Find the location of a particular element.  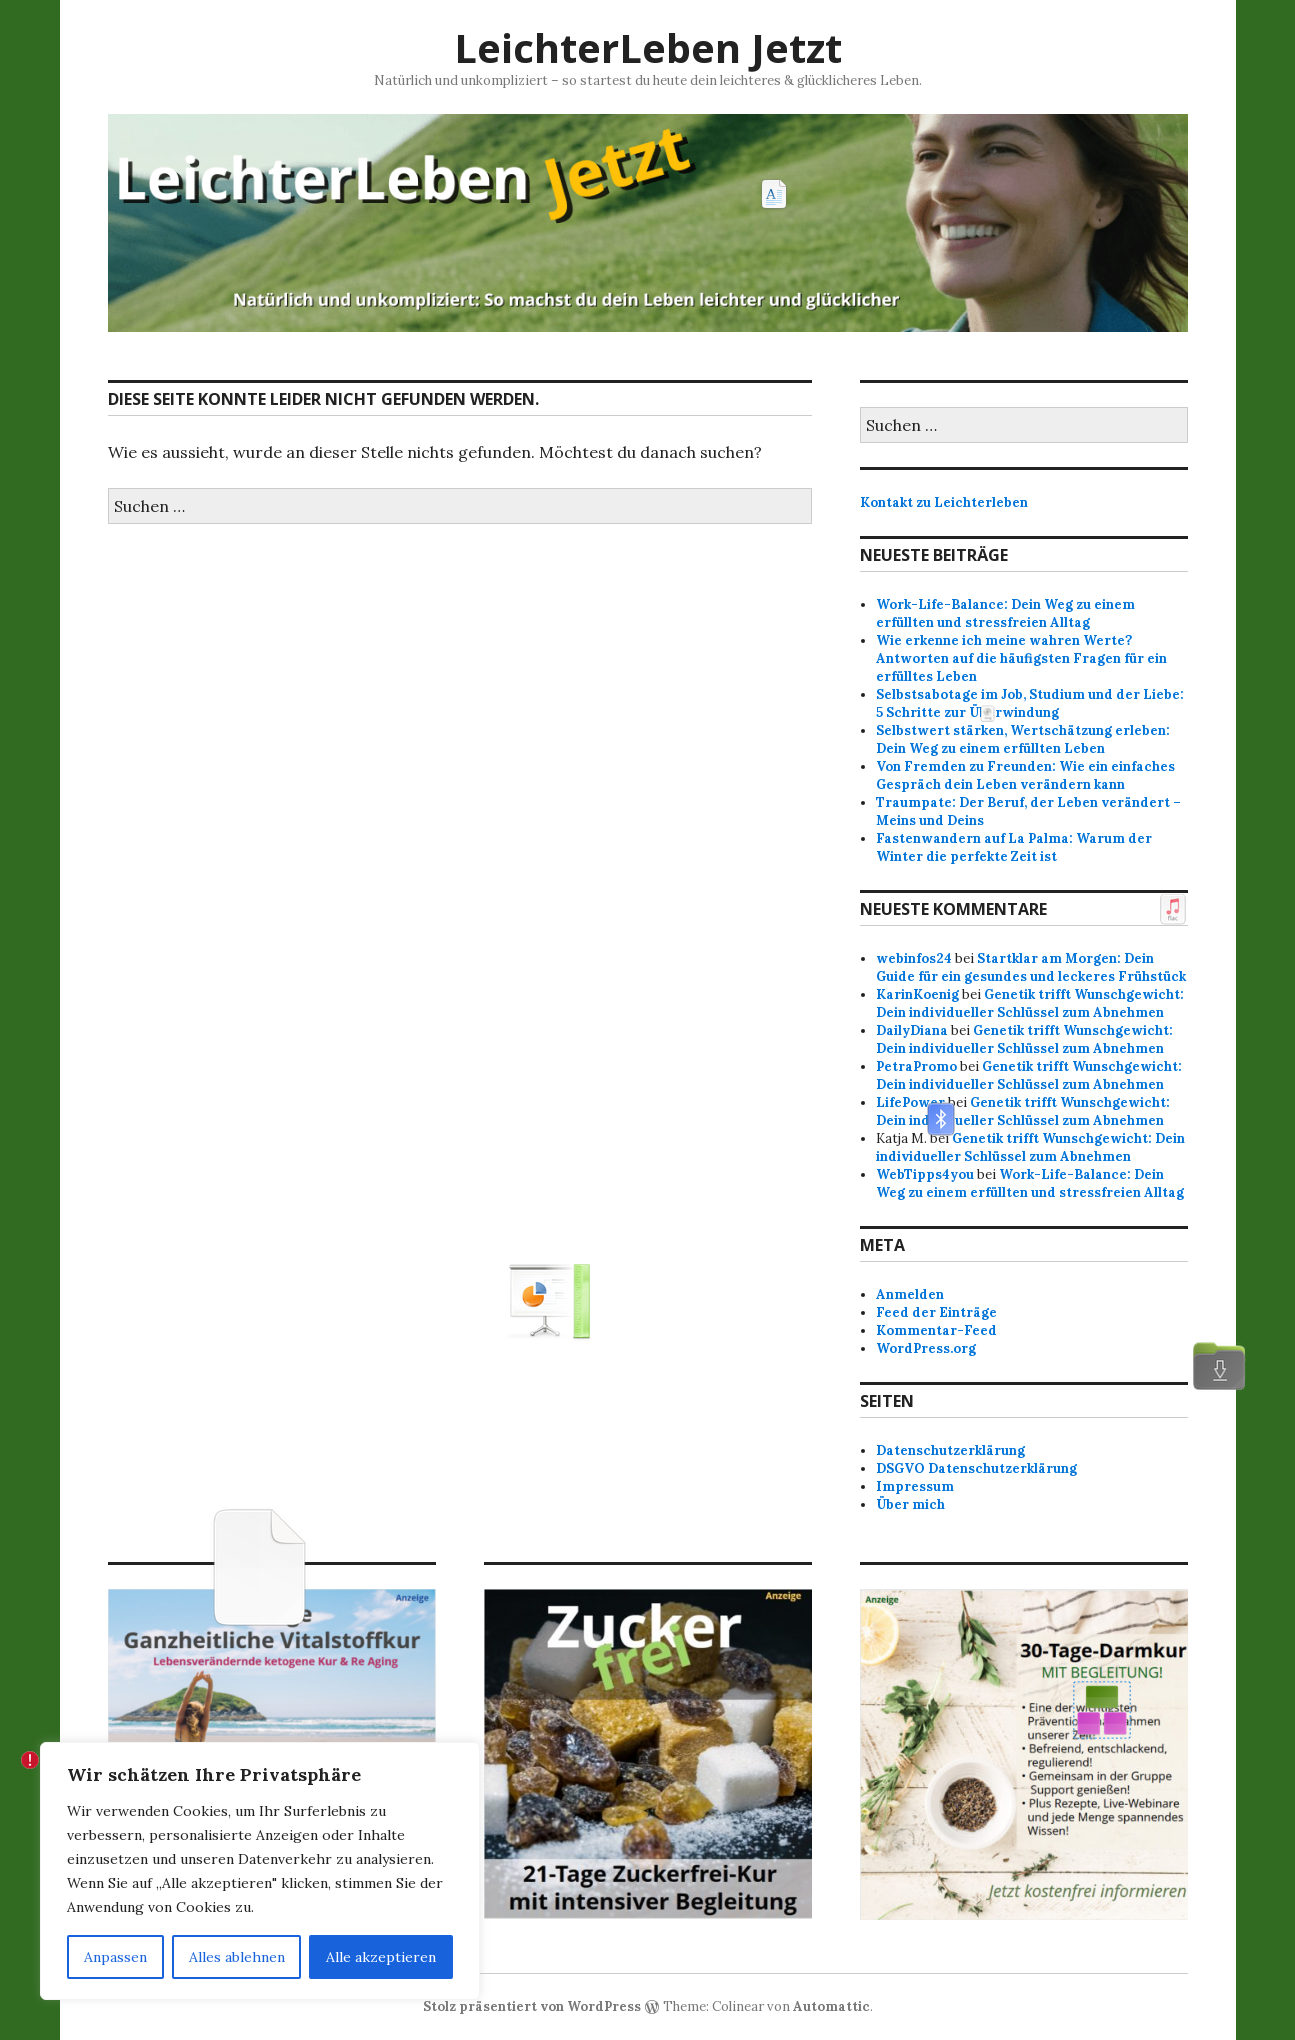

open your downloads folder is located at coordinates (1219, 1366).